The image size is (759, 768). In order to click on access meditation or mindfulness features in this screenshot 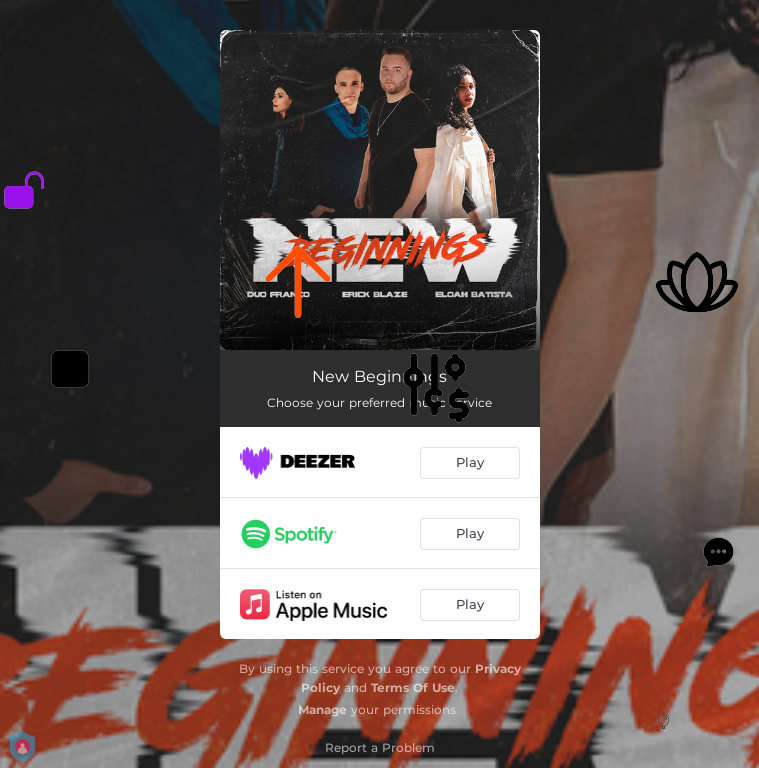, I will do `click(697, 285)`.